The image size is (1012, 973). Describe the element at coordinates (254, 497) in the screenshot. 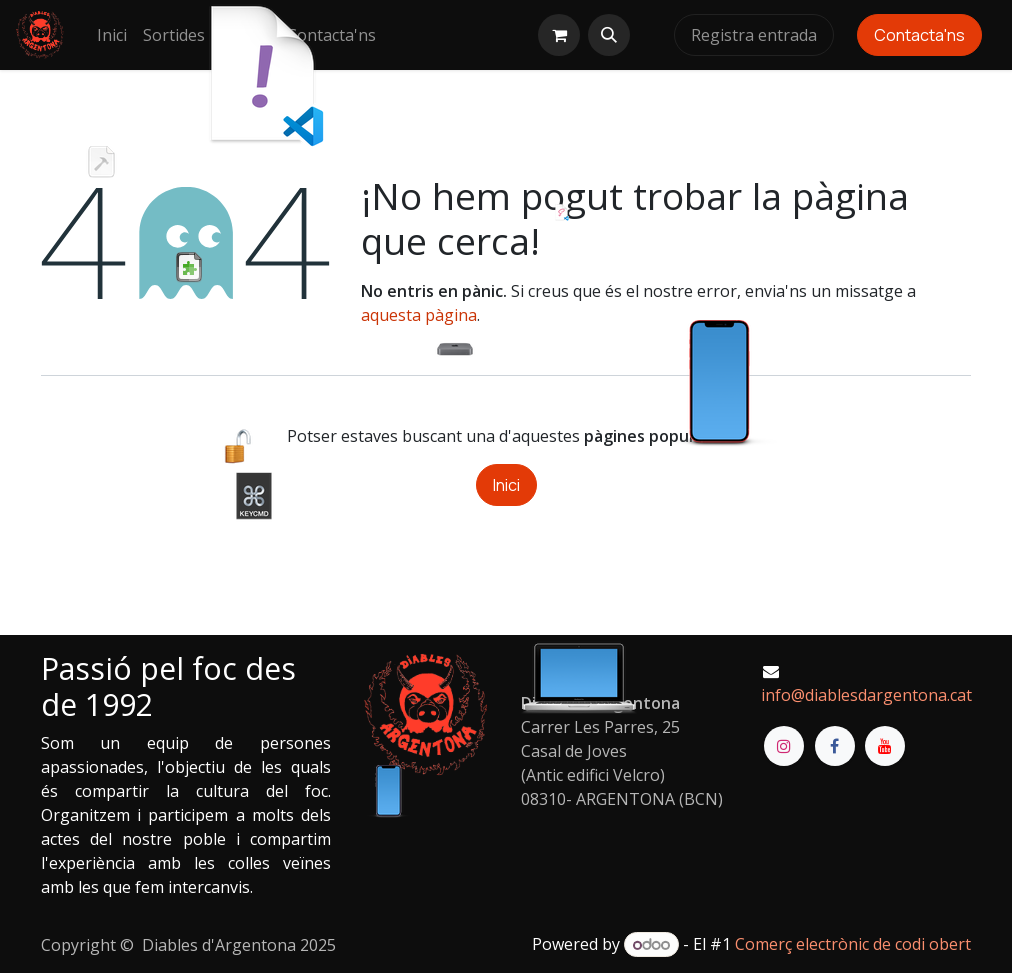

I see `access keyboard shortcuts and command key bindings` at that location.